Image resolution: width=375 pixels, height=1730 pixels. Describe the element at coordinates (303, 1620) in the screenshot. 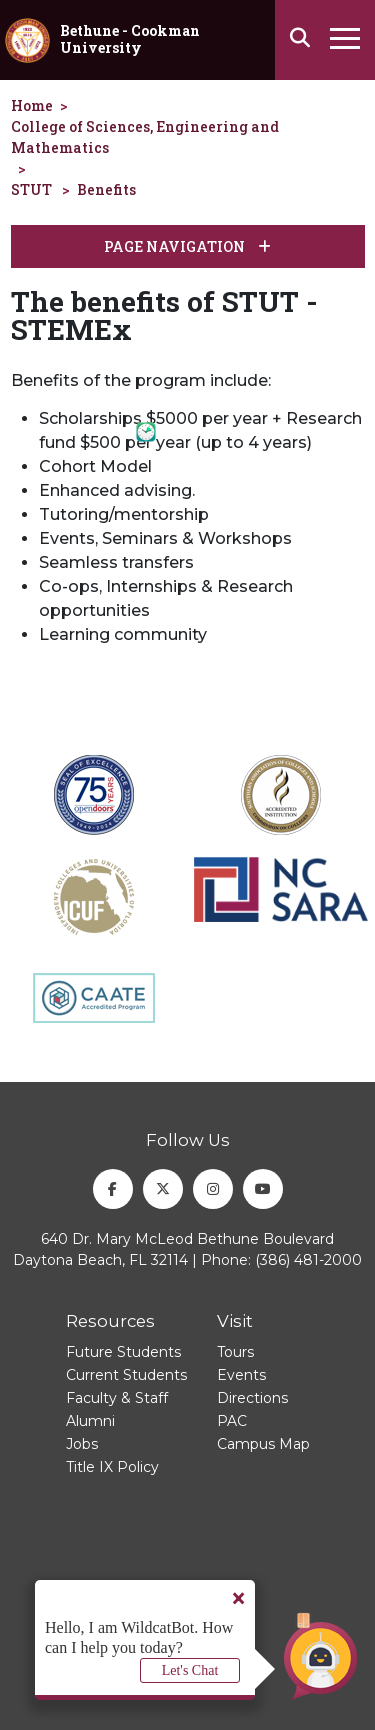

I see `open or install a debian software package` at that location.